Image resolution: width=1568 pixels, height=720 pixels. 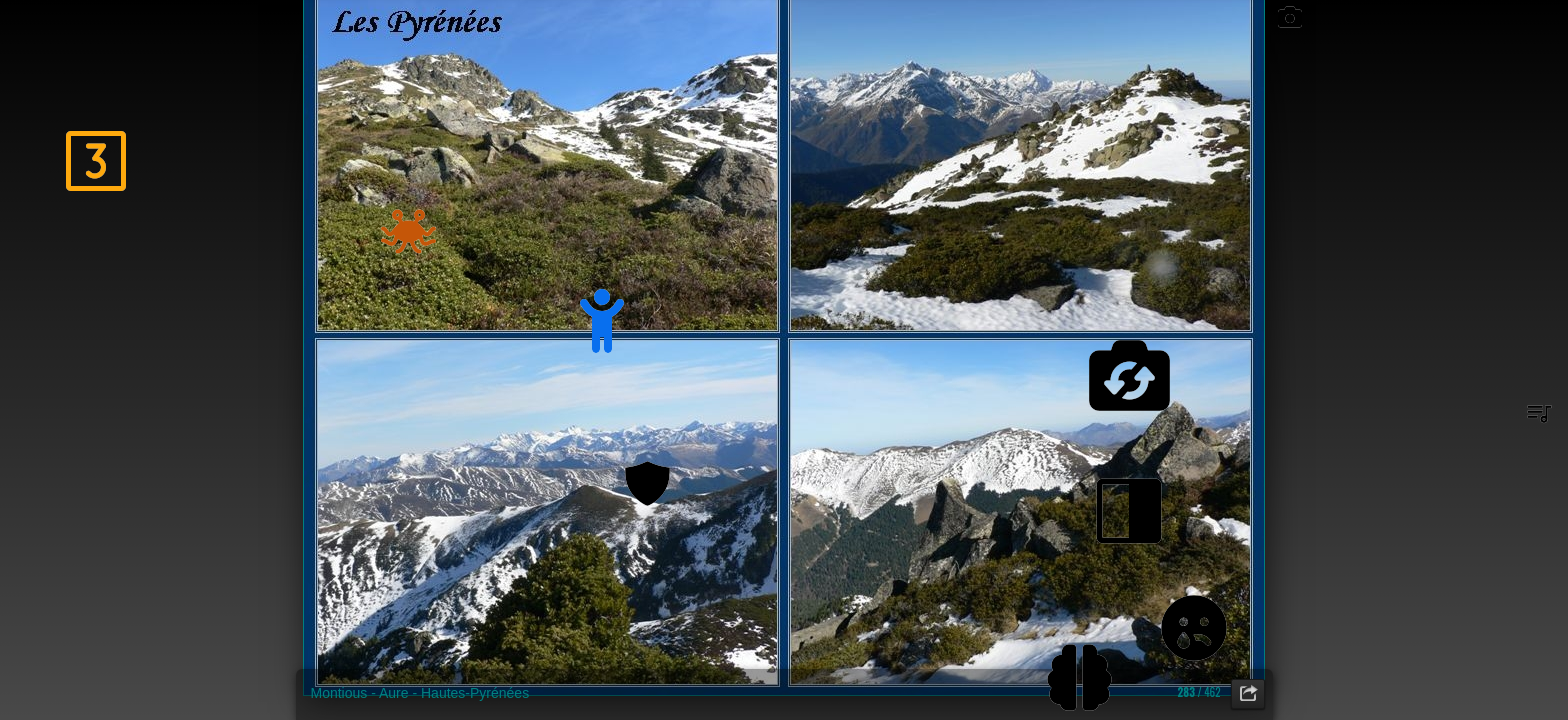 I want to click on access security settings, so click(x=647, y=483).